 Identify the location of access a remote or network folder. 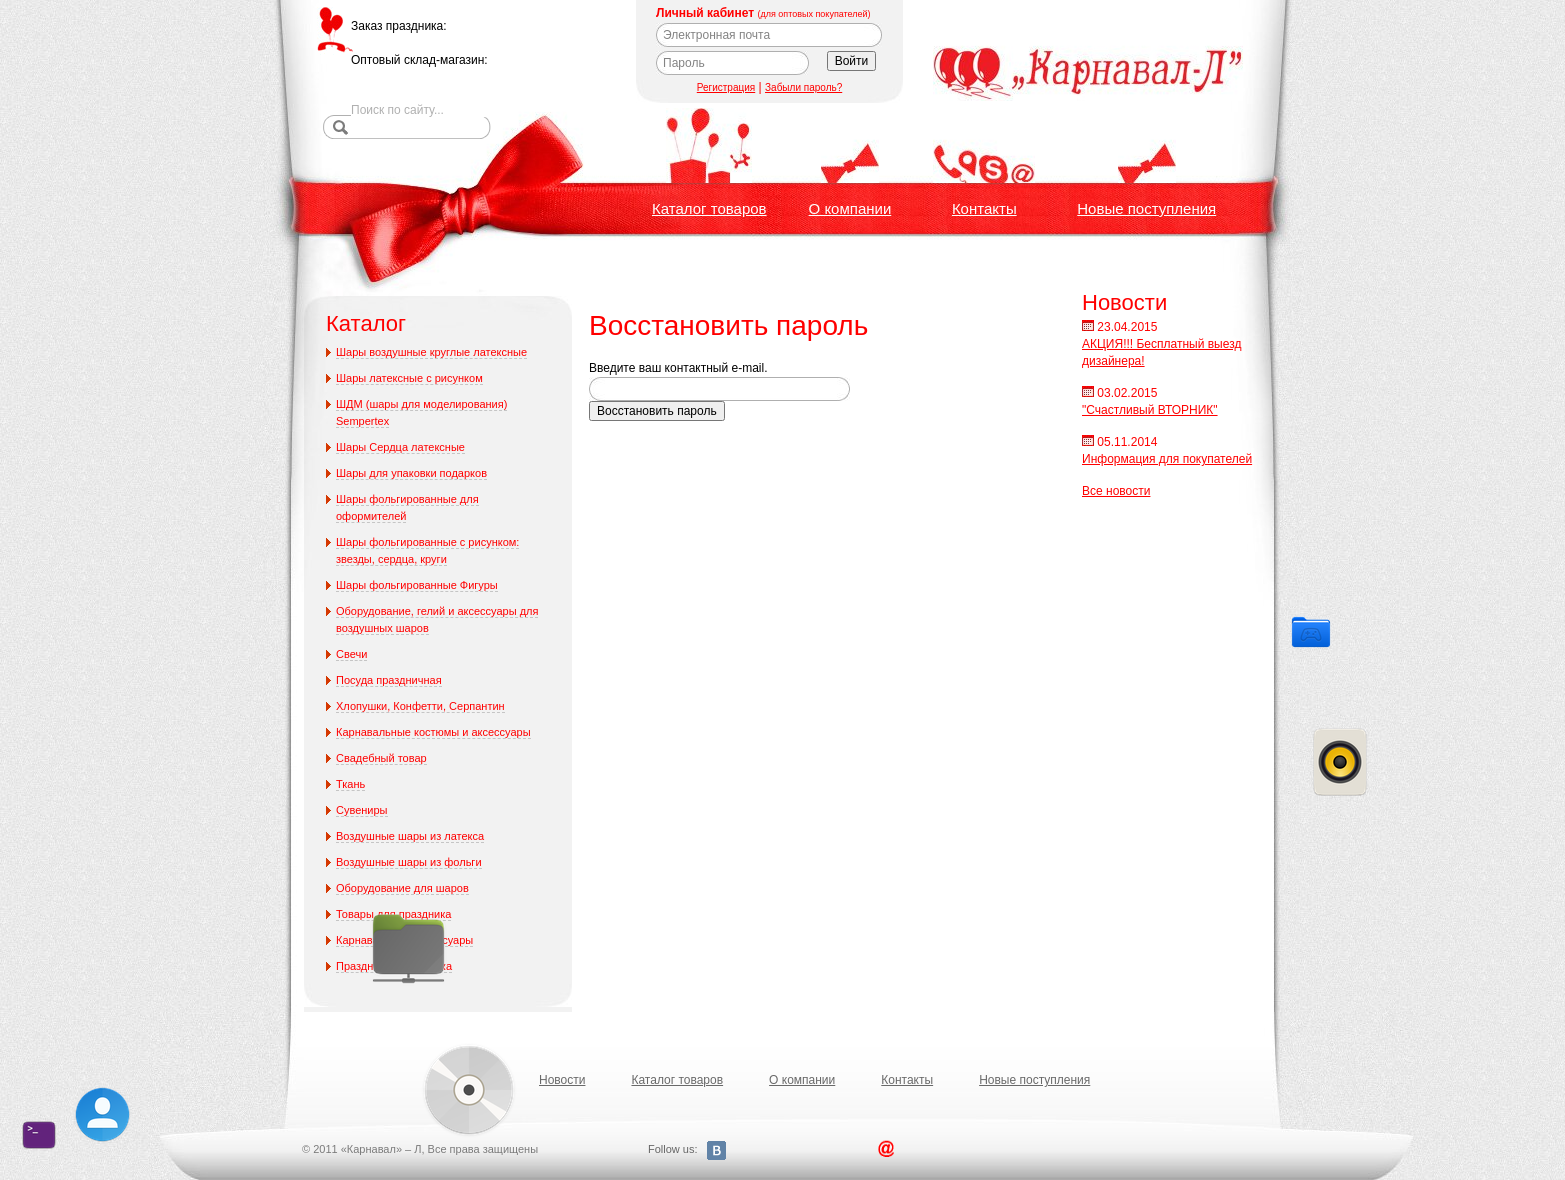
(408, 947).